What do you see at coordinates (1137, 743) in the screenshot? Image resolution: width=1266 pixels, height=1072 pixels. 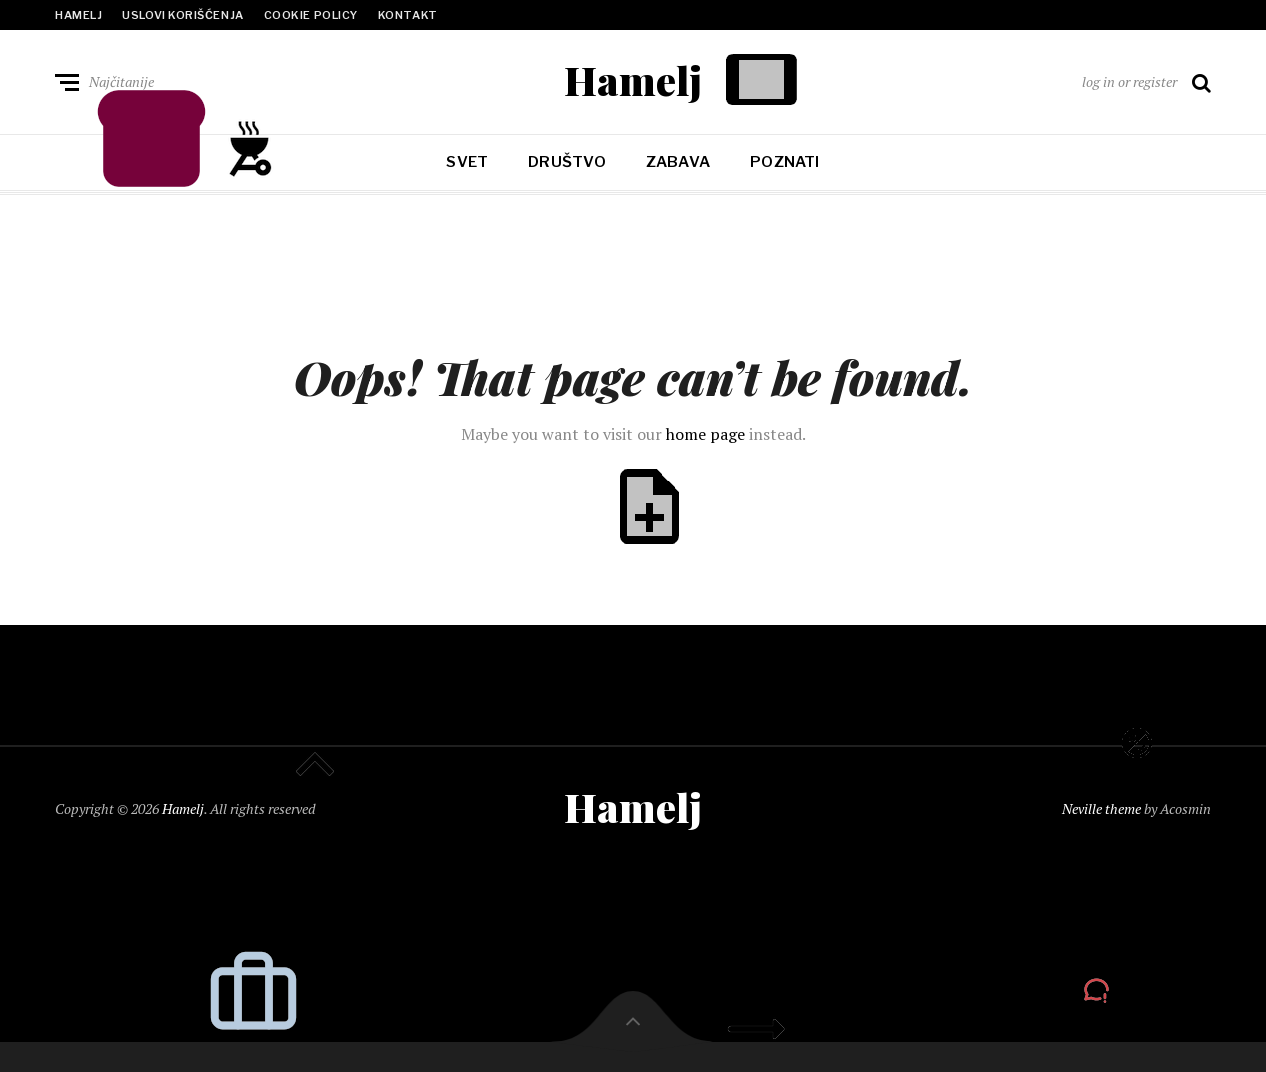 I see `indicates an unstable or inconsistent status` at bounding box center [1137, 743].